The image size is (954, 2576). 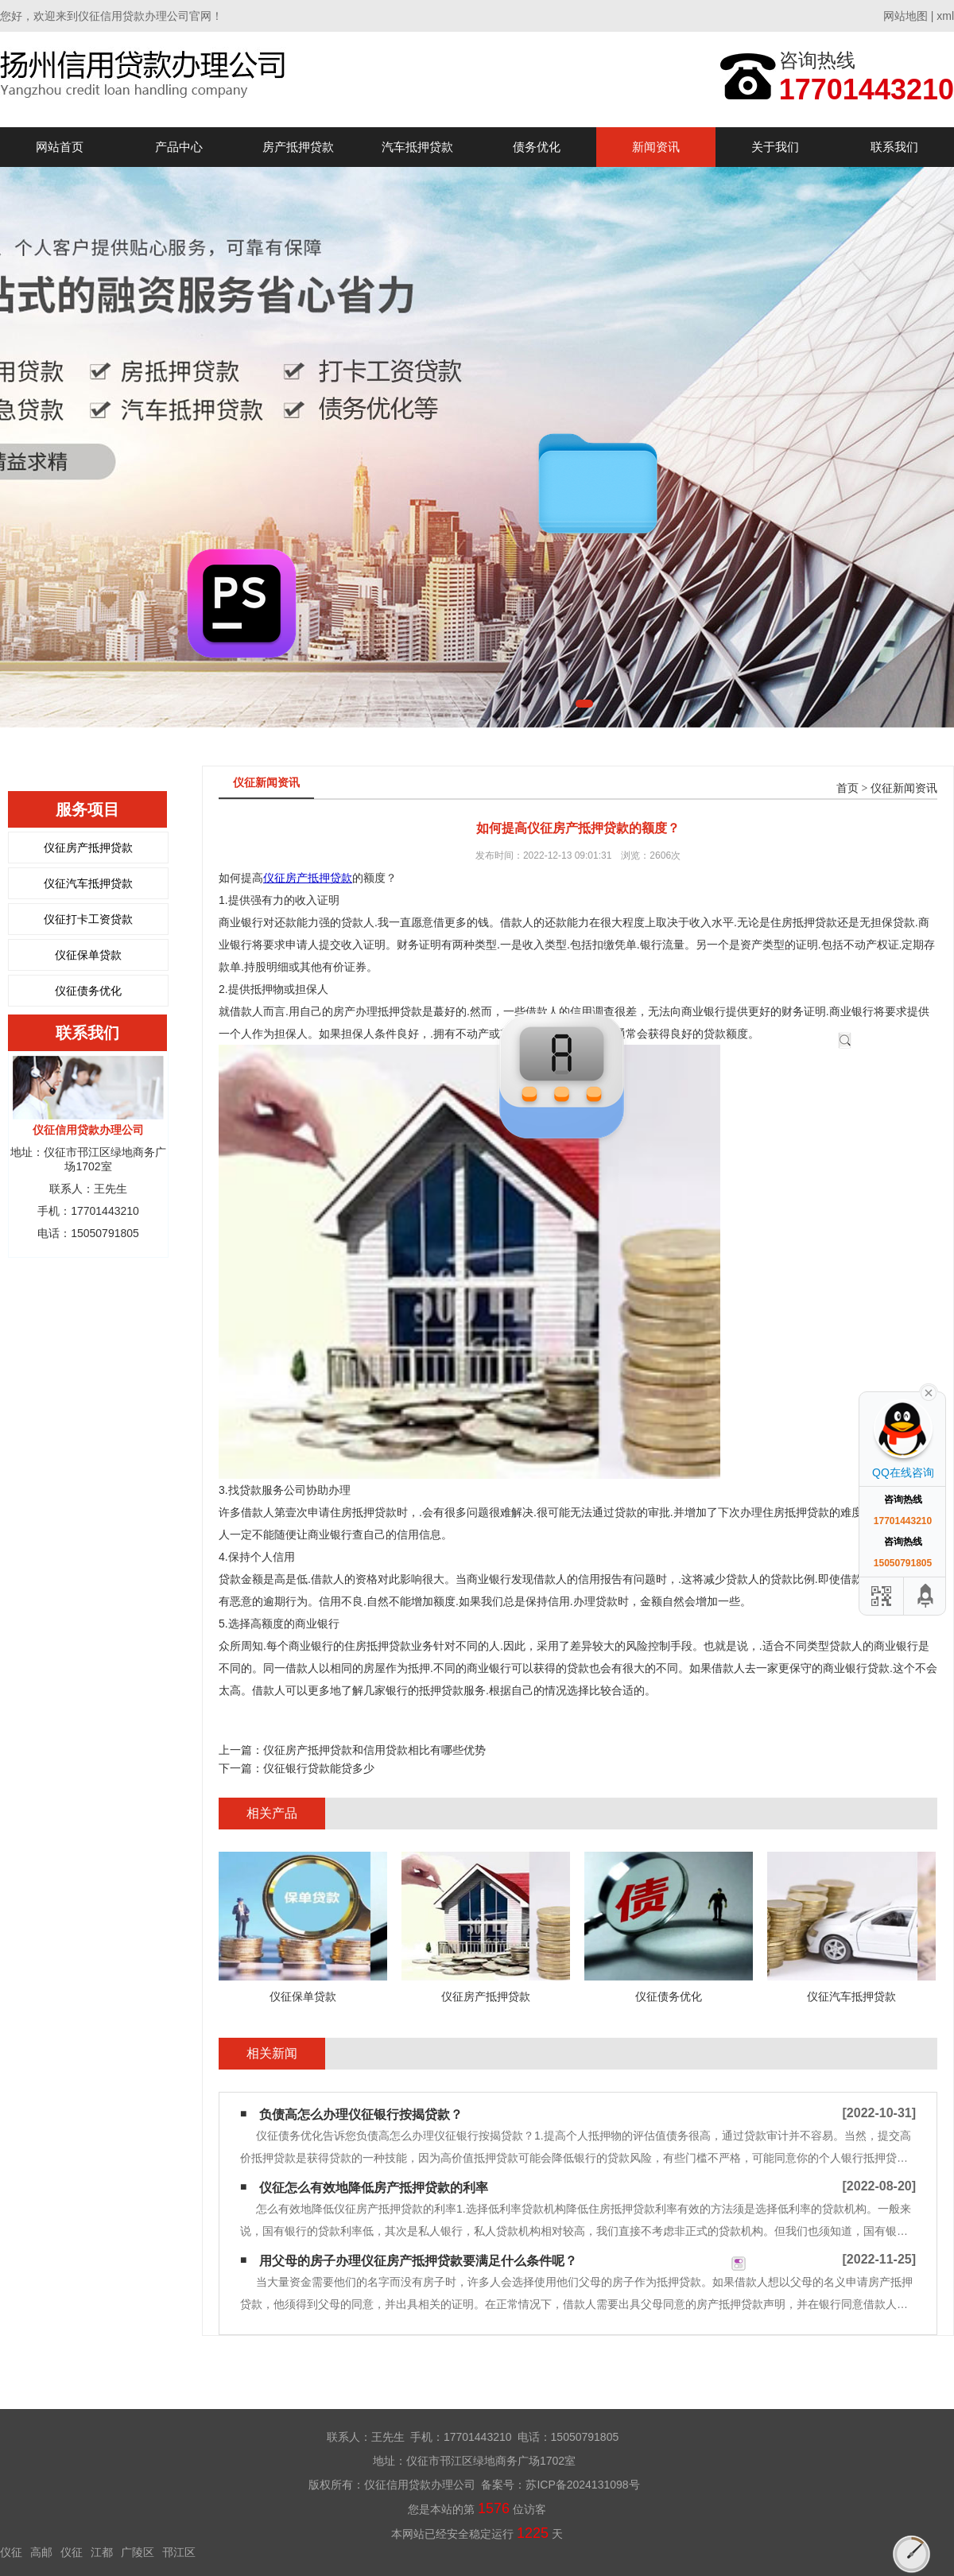 What do you see at coordinates (844, 1040) in the screenshot?
I see `open gnome logs application` at bounding box center [844, 1040].